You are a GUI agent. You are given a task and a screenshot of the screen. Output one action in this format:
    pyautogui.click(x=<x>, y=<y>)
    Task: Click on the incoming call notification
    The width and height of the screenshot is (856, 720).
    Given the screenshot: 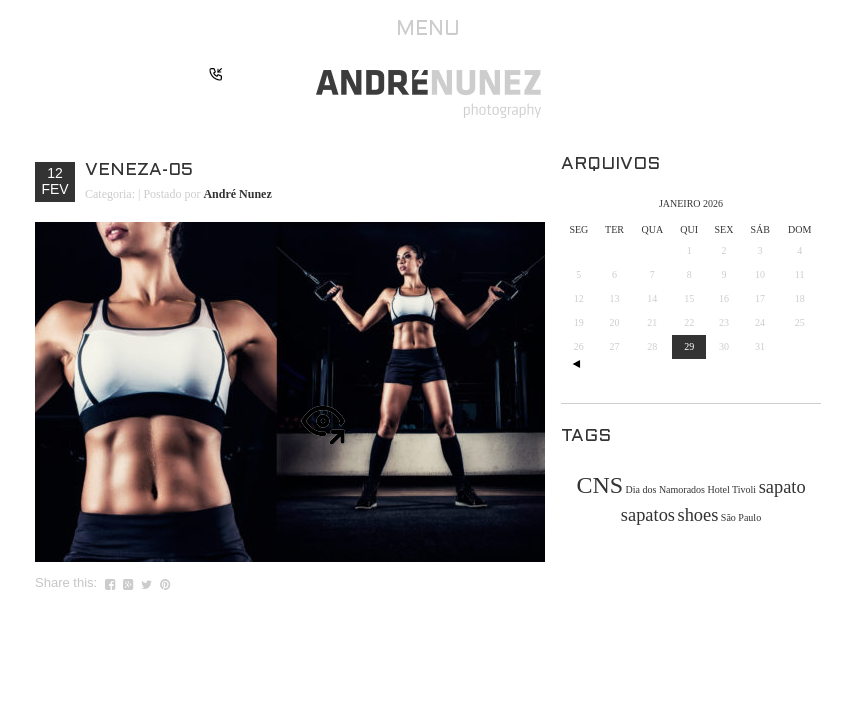 What is the action you would take?
    pyautogui.click(x=216, y=74)
    